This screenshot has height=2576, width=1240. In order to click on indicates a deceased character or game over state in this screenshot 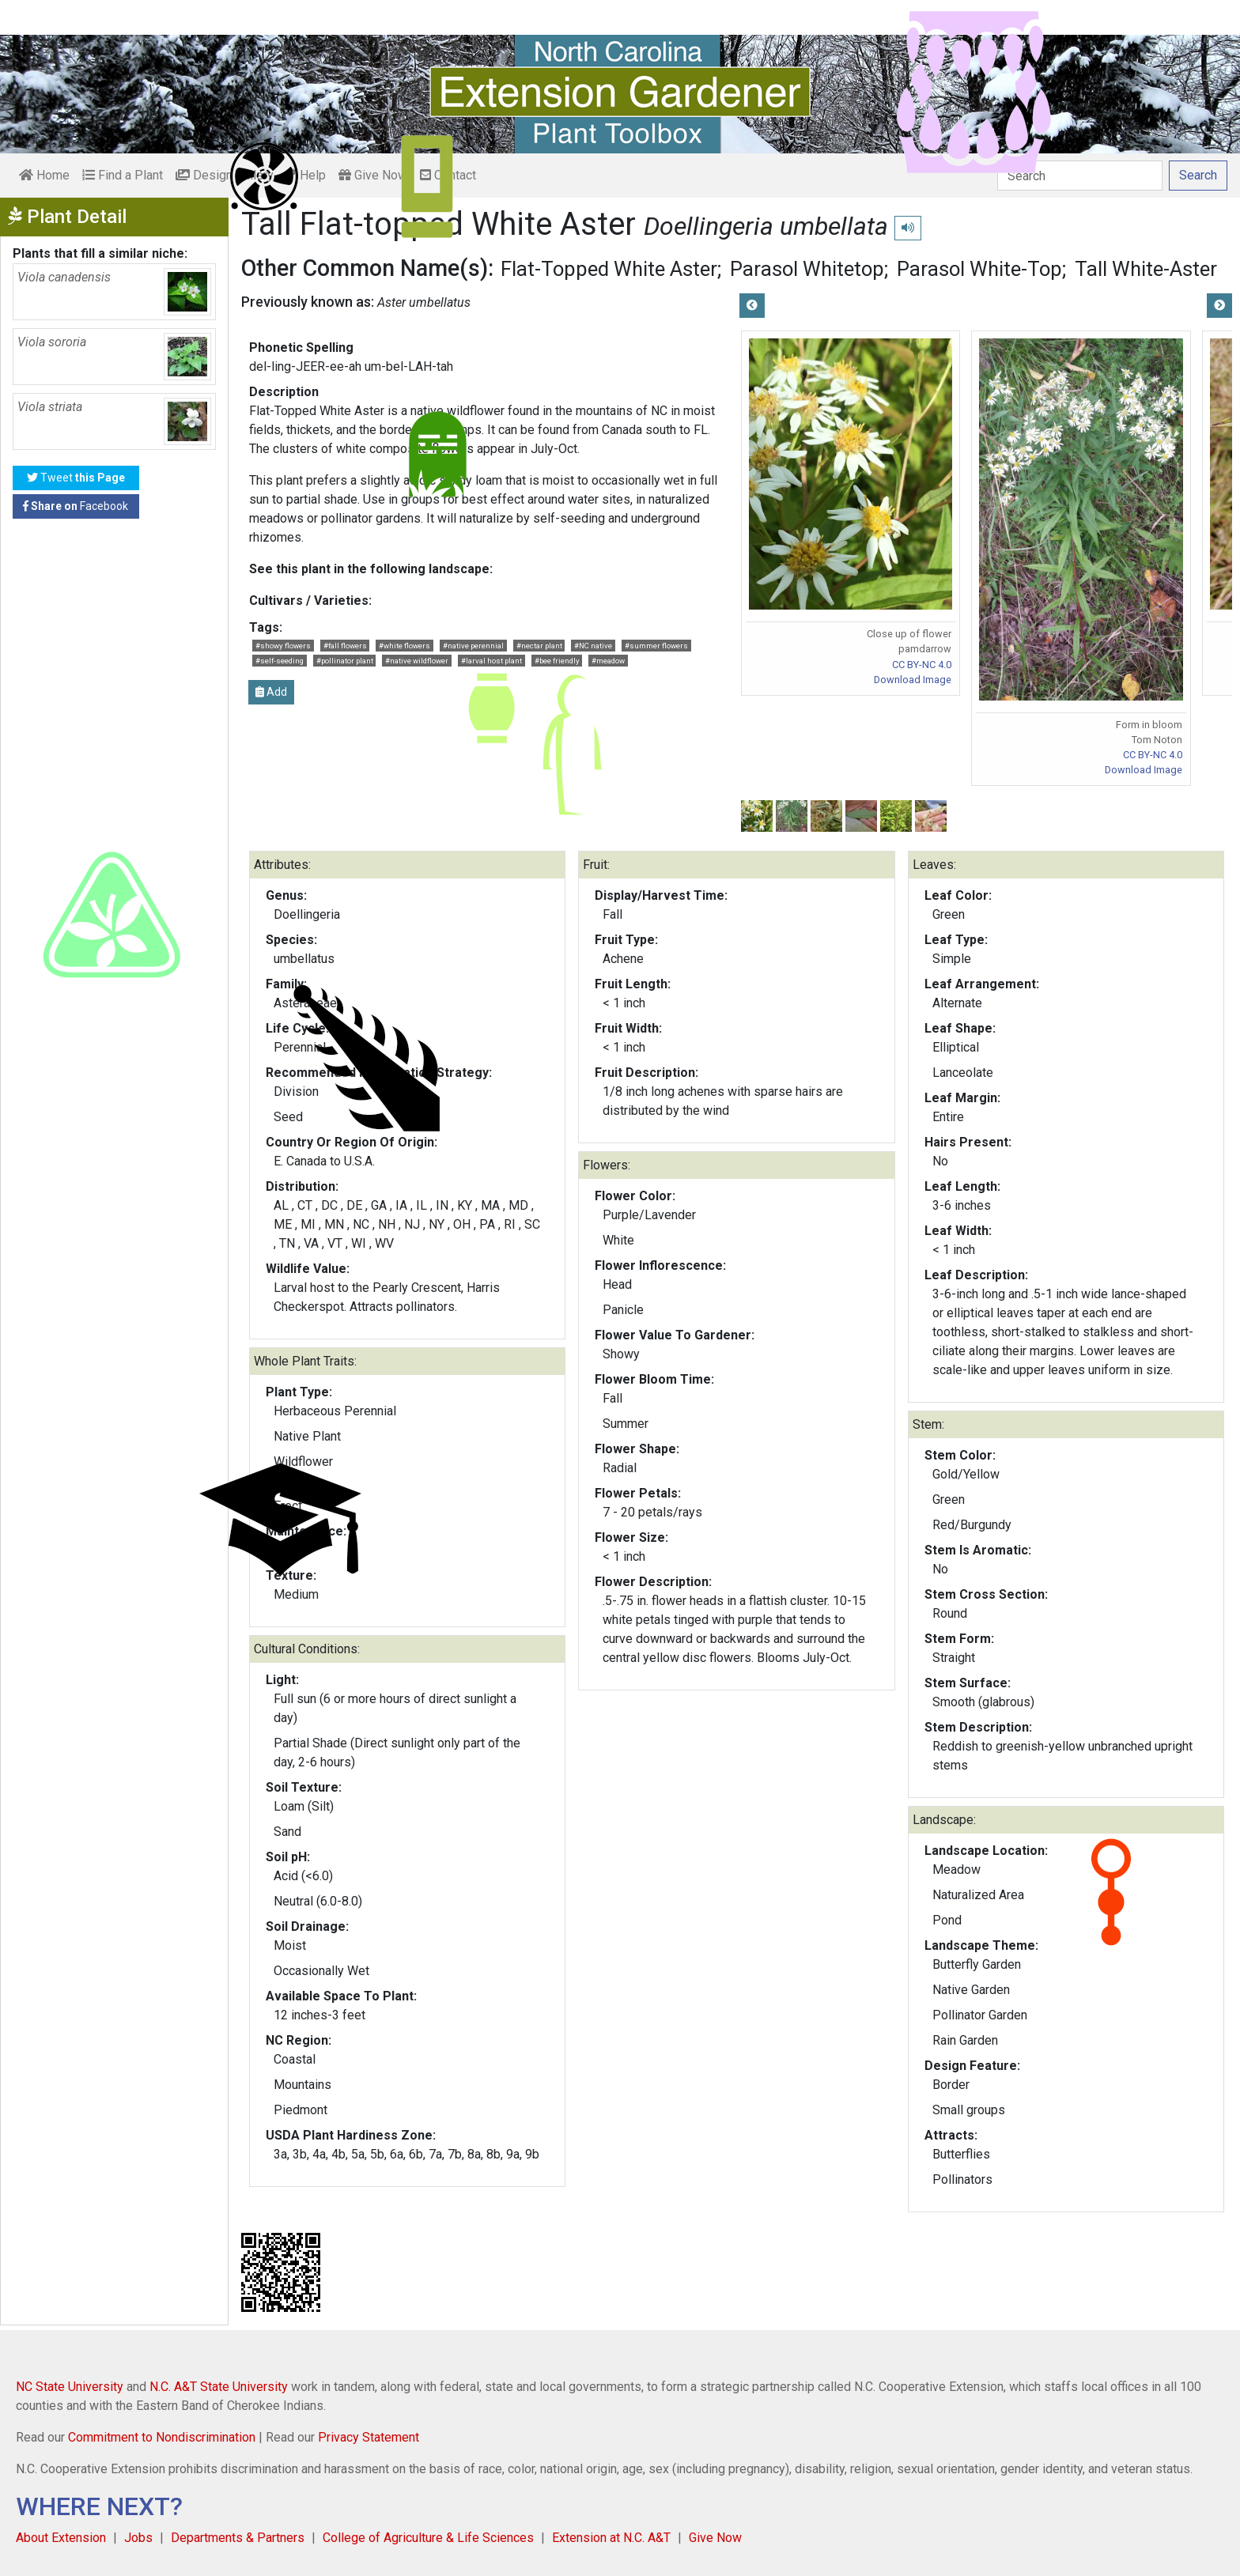, I will do `click(438, 455)`.